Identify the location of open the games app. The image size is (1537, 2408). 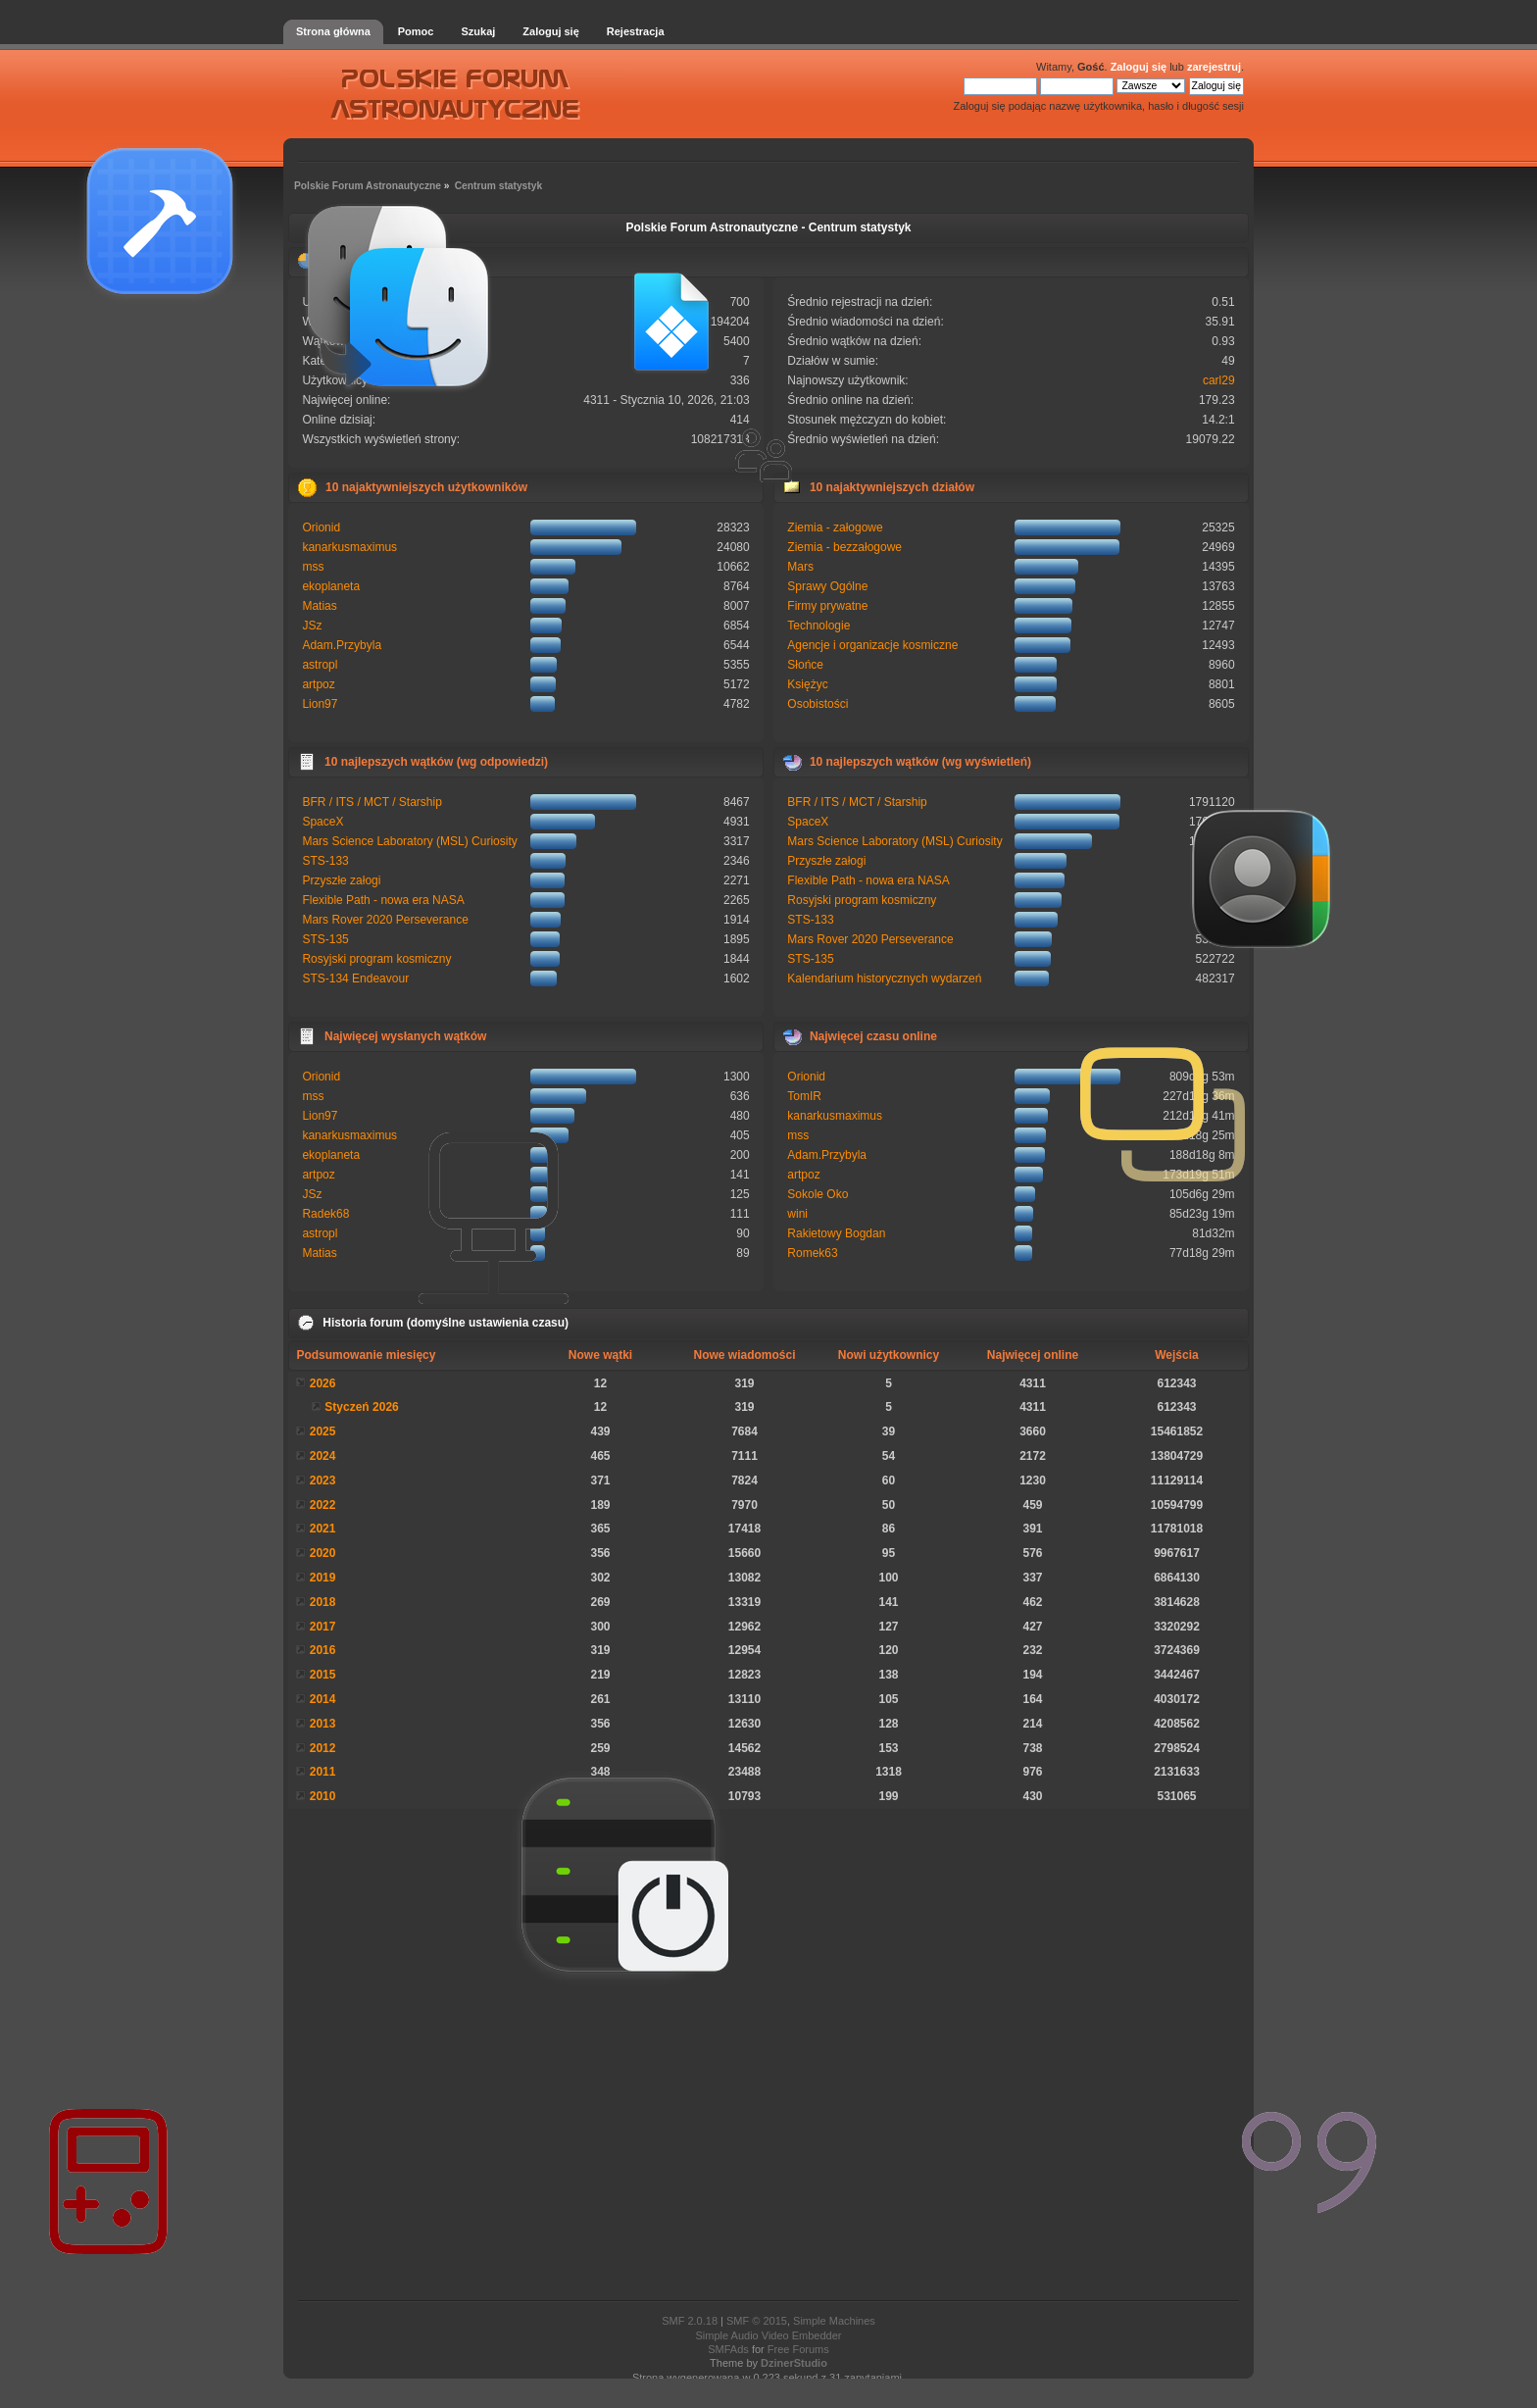
(113, 2182).